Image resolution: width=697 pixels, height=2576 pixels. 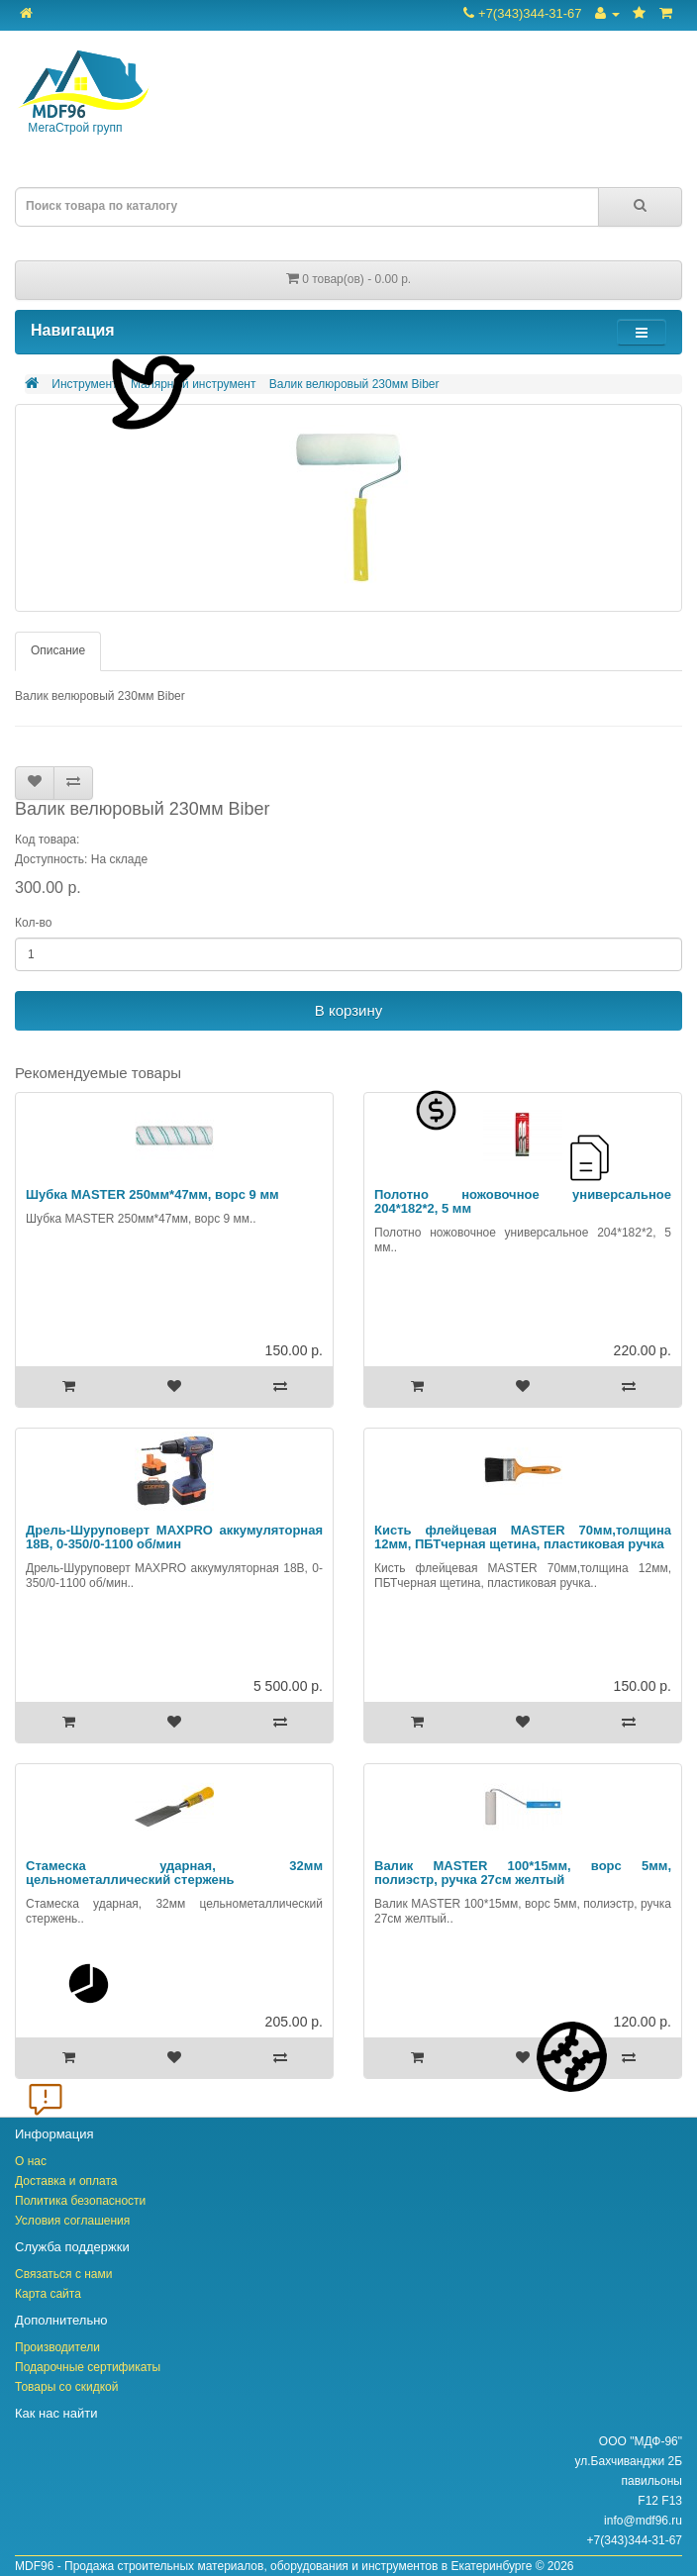 What do you see at coordinates (88, 1983) in the screenshot?
I see `view analytics or statistics breakdown` at bounding box center [88, 1983].